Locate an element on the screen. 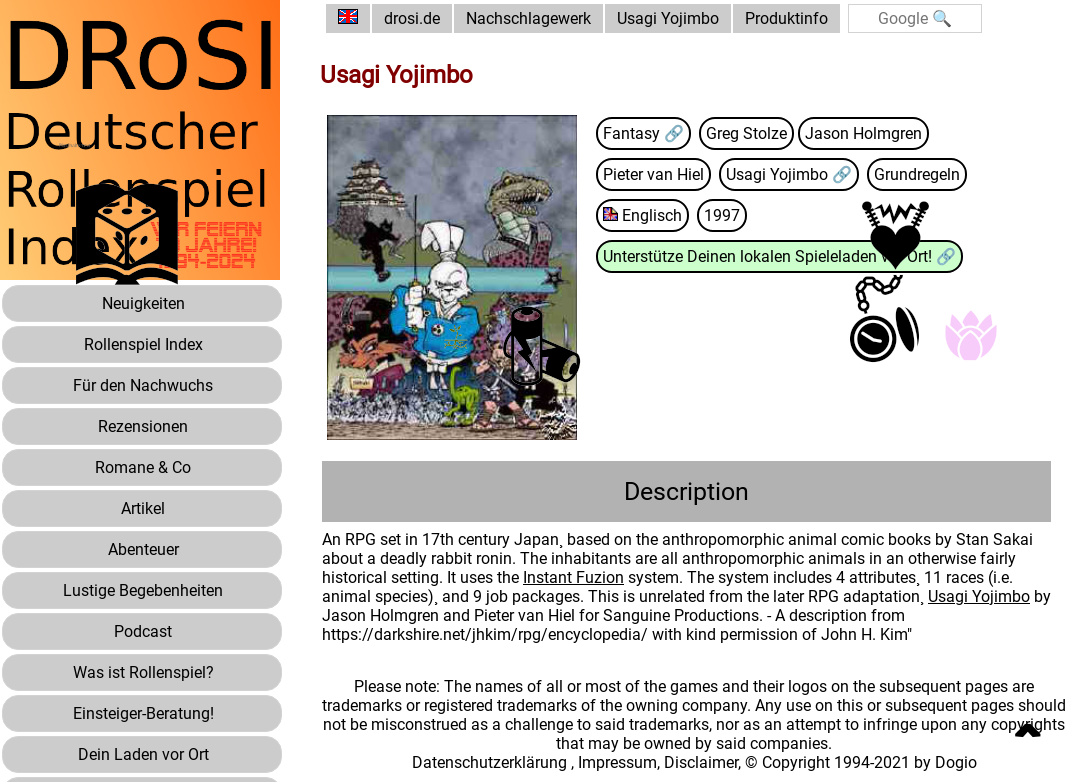 The image size is (1069, 782). view health or vitality status in a game is located at coordinates (895, 235).